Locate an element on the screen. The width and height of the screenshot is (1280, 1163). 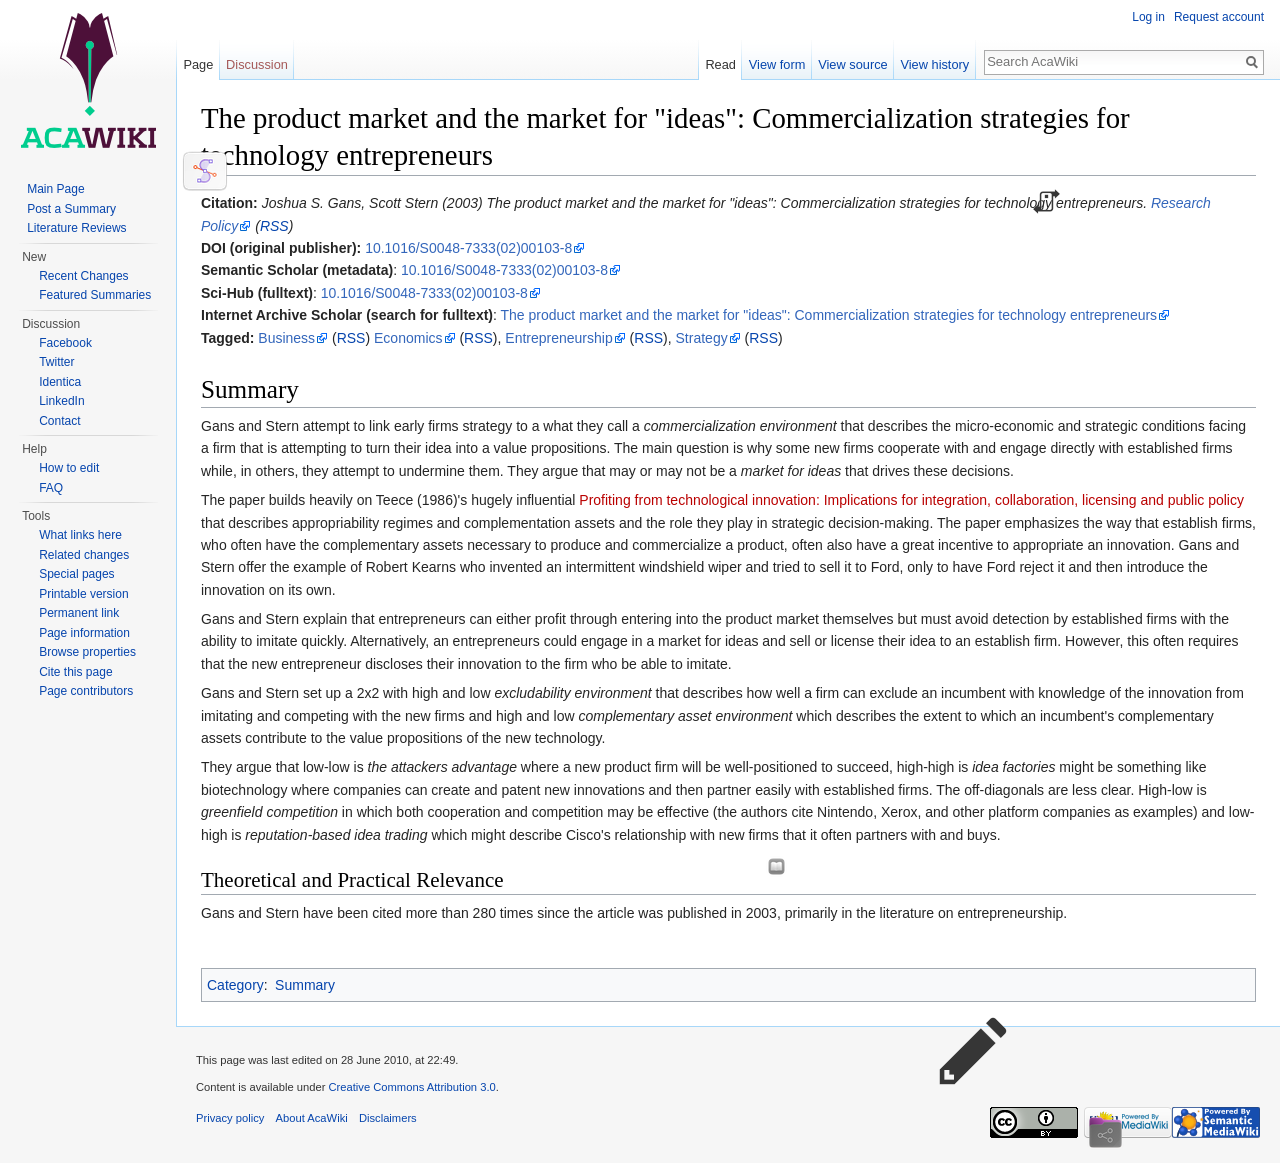
configure network proxy settings is located at coordinates (1046, 201).